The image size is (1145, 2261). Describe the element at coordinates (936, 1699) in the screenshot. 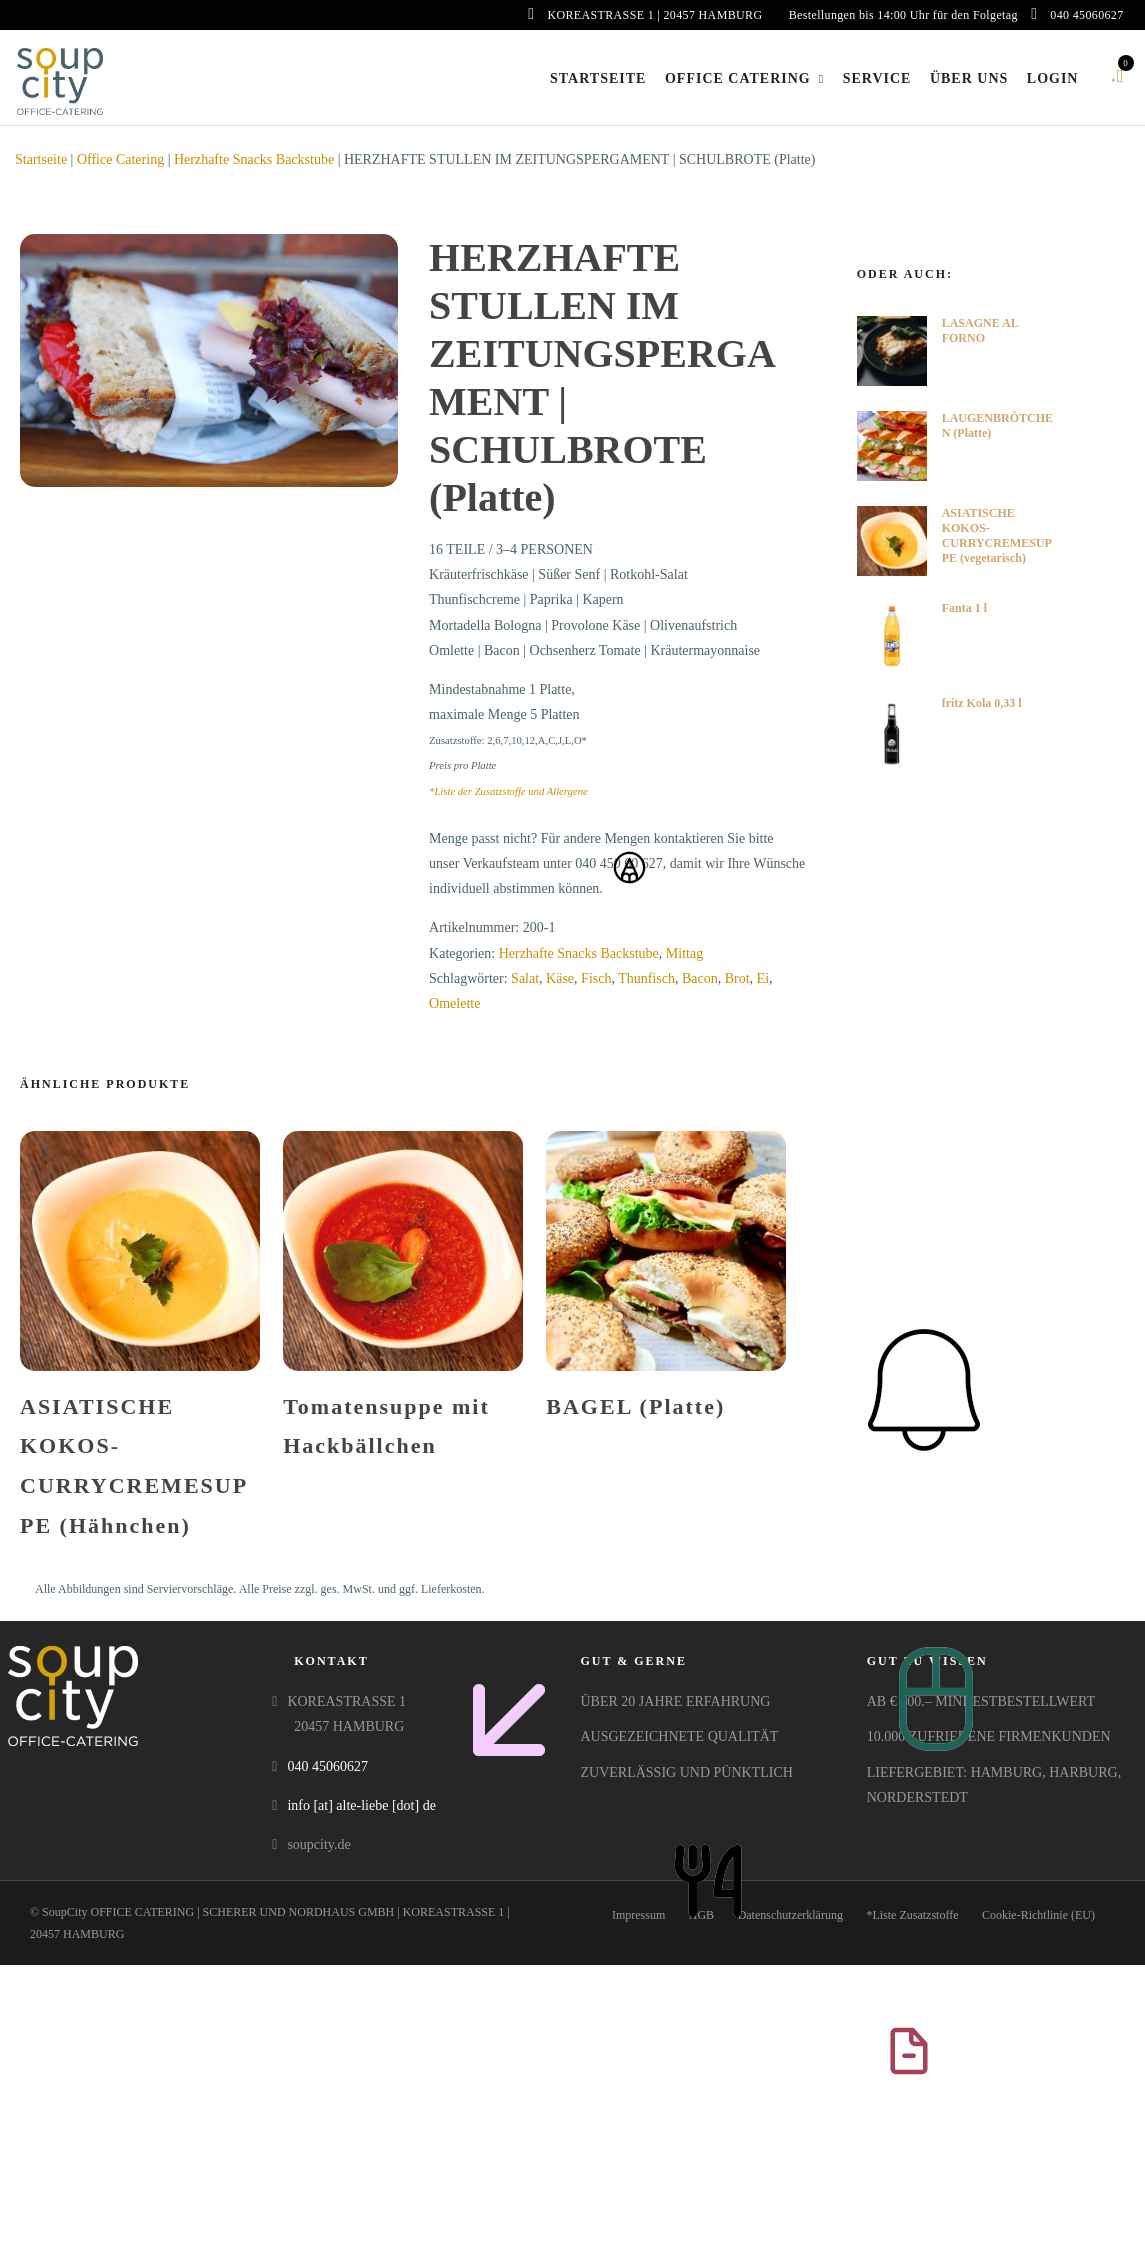

I see `mouse input device settings` at that location.